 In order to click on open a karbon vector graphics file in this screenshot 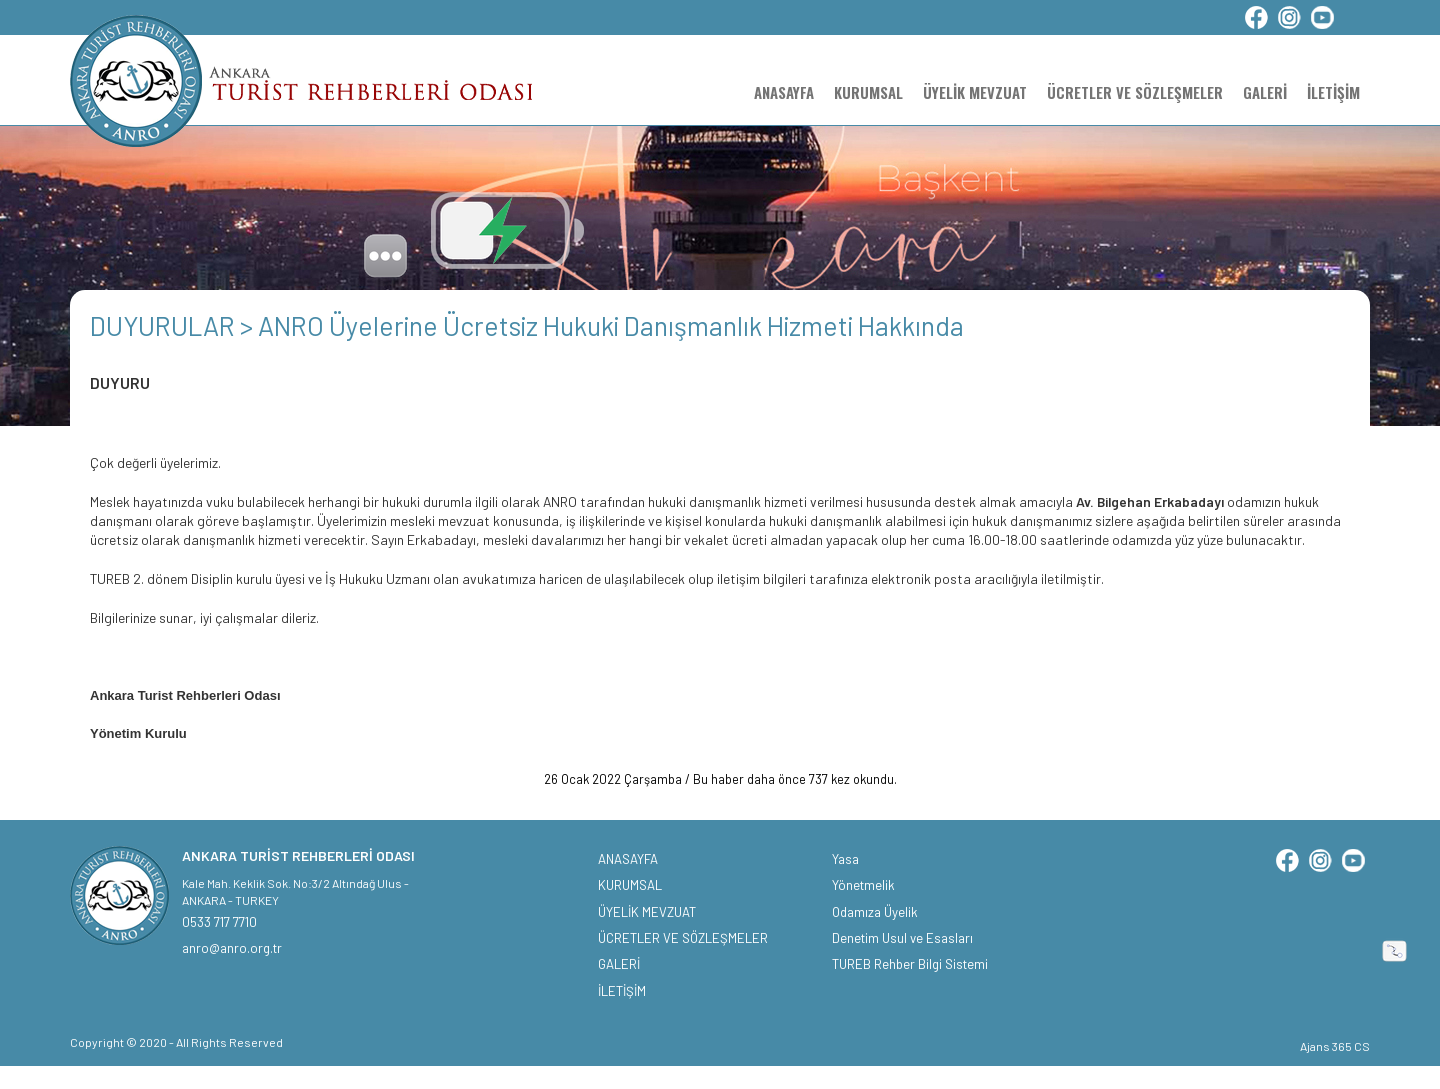, I will do `click(1394, 950)`.